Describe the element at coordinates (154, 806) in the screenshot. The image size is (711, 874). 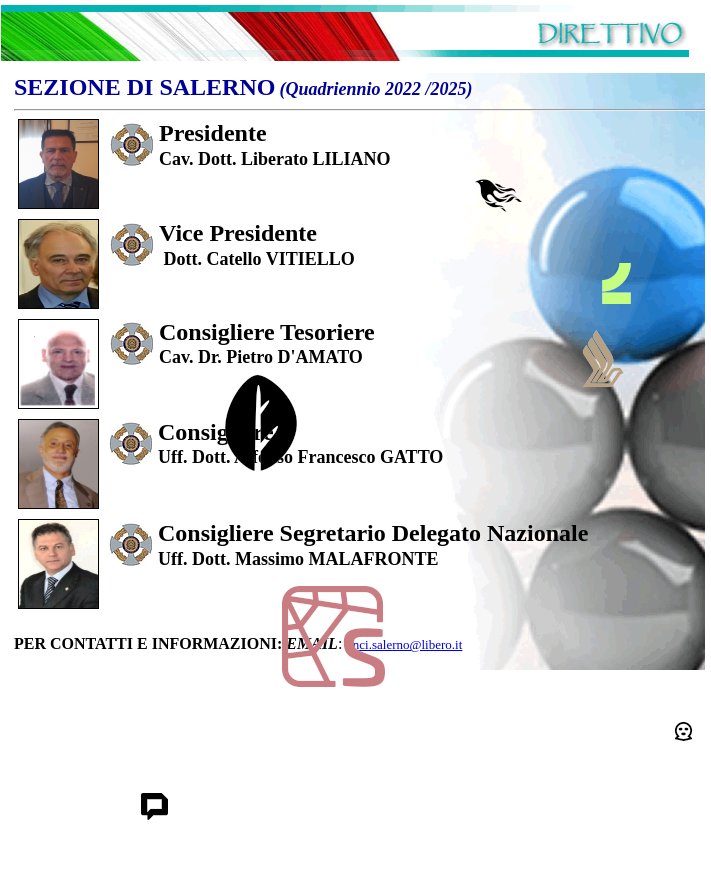
I see `open Google Chat` at that location.